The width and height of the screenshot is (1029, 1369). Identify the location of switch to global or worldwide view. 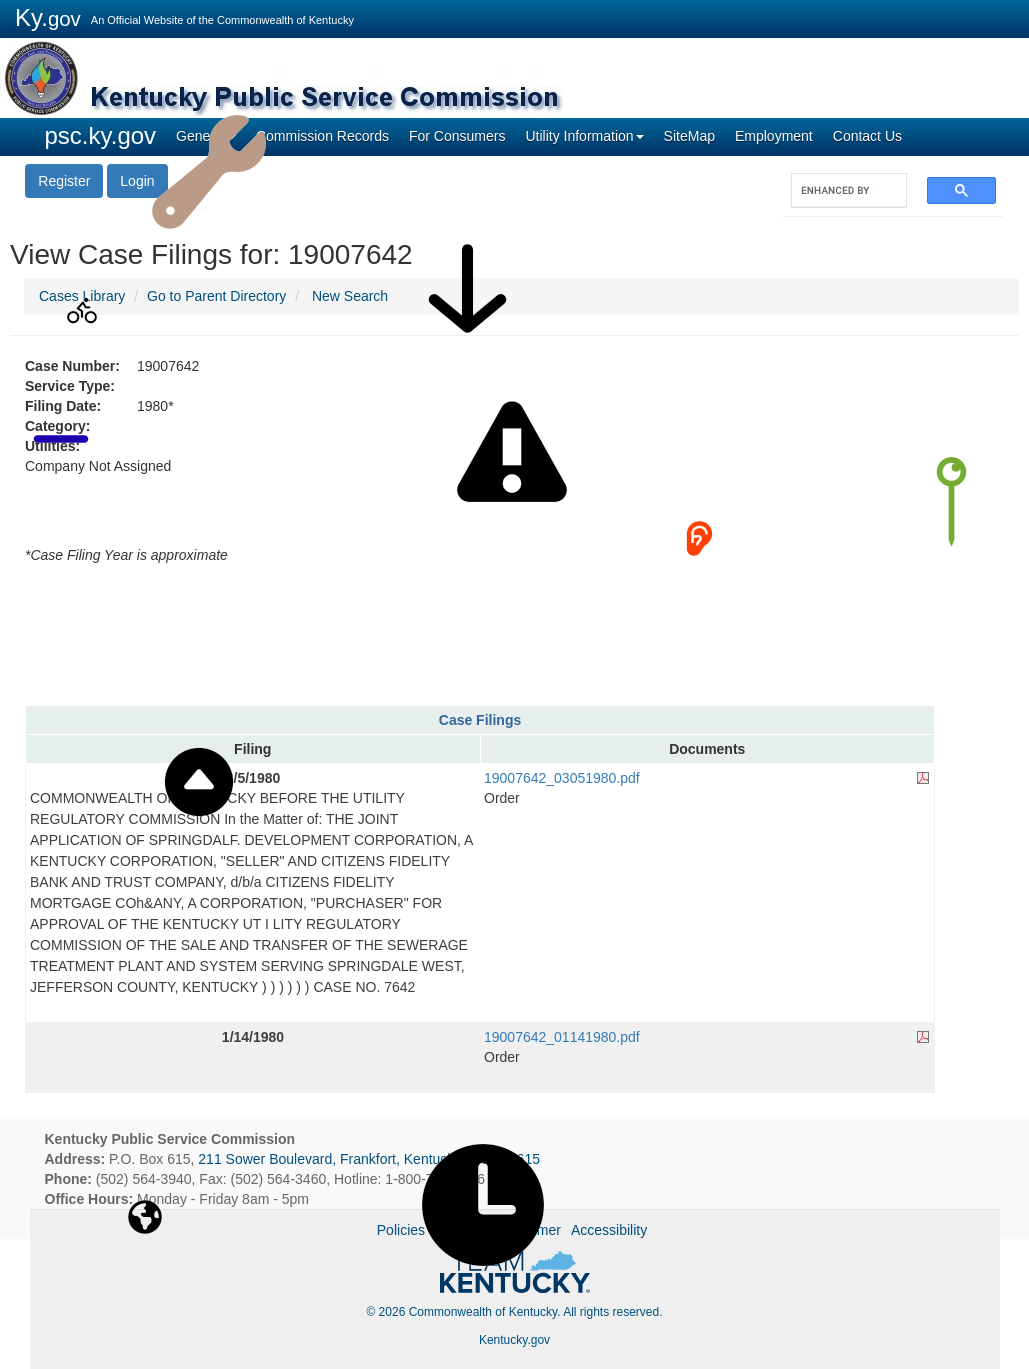
(145, 1217).